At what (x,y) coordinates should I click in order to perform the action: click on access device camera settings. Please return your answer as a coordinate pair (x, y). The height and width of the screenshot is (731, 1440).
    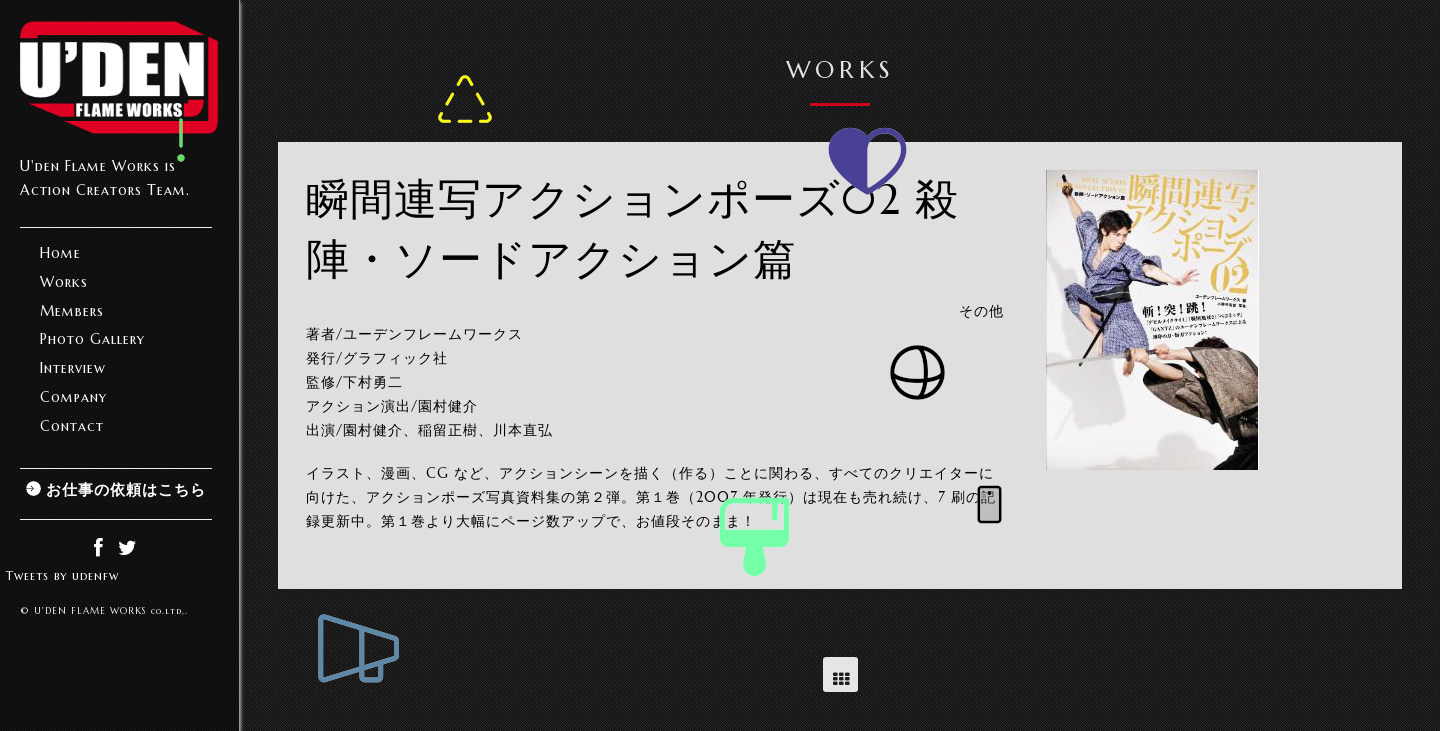
    Looking at the image, I should click on (989, 504).